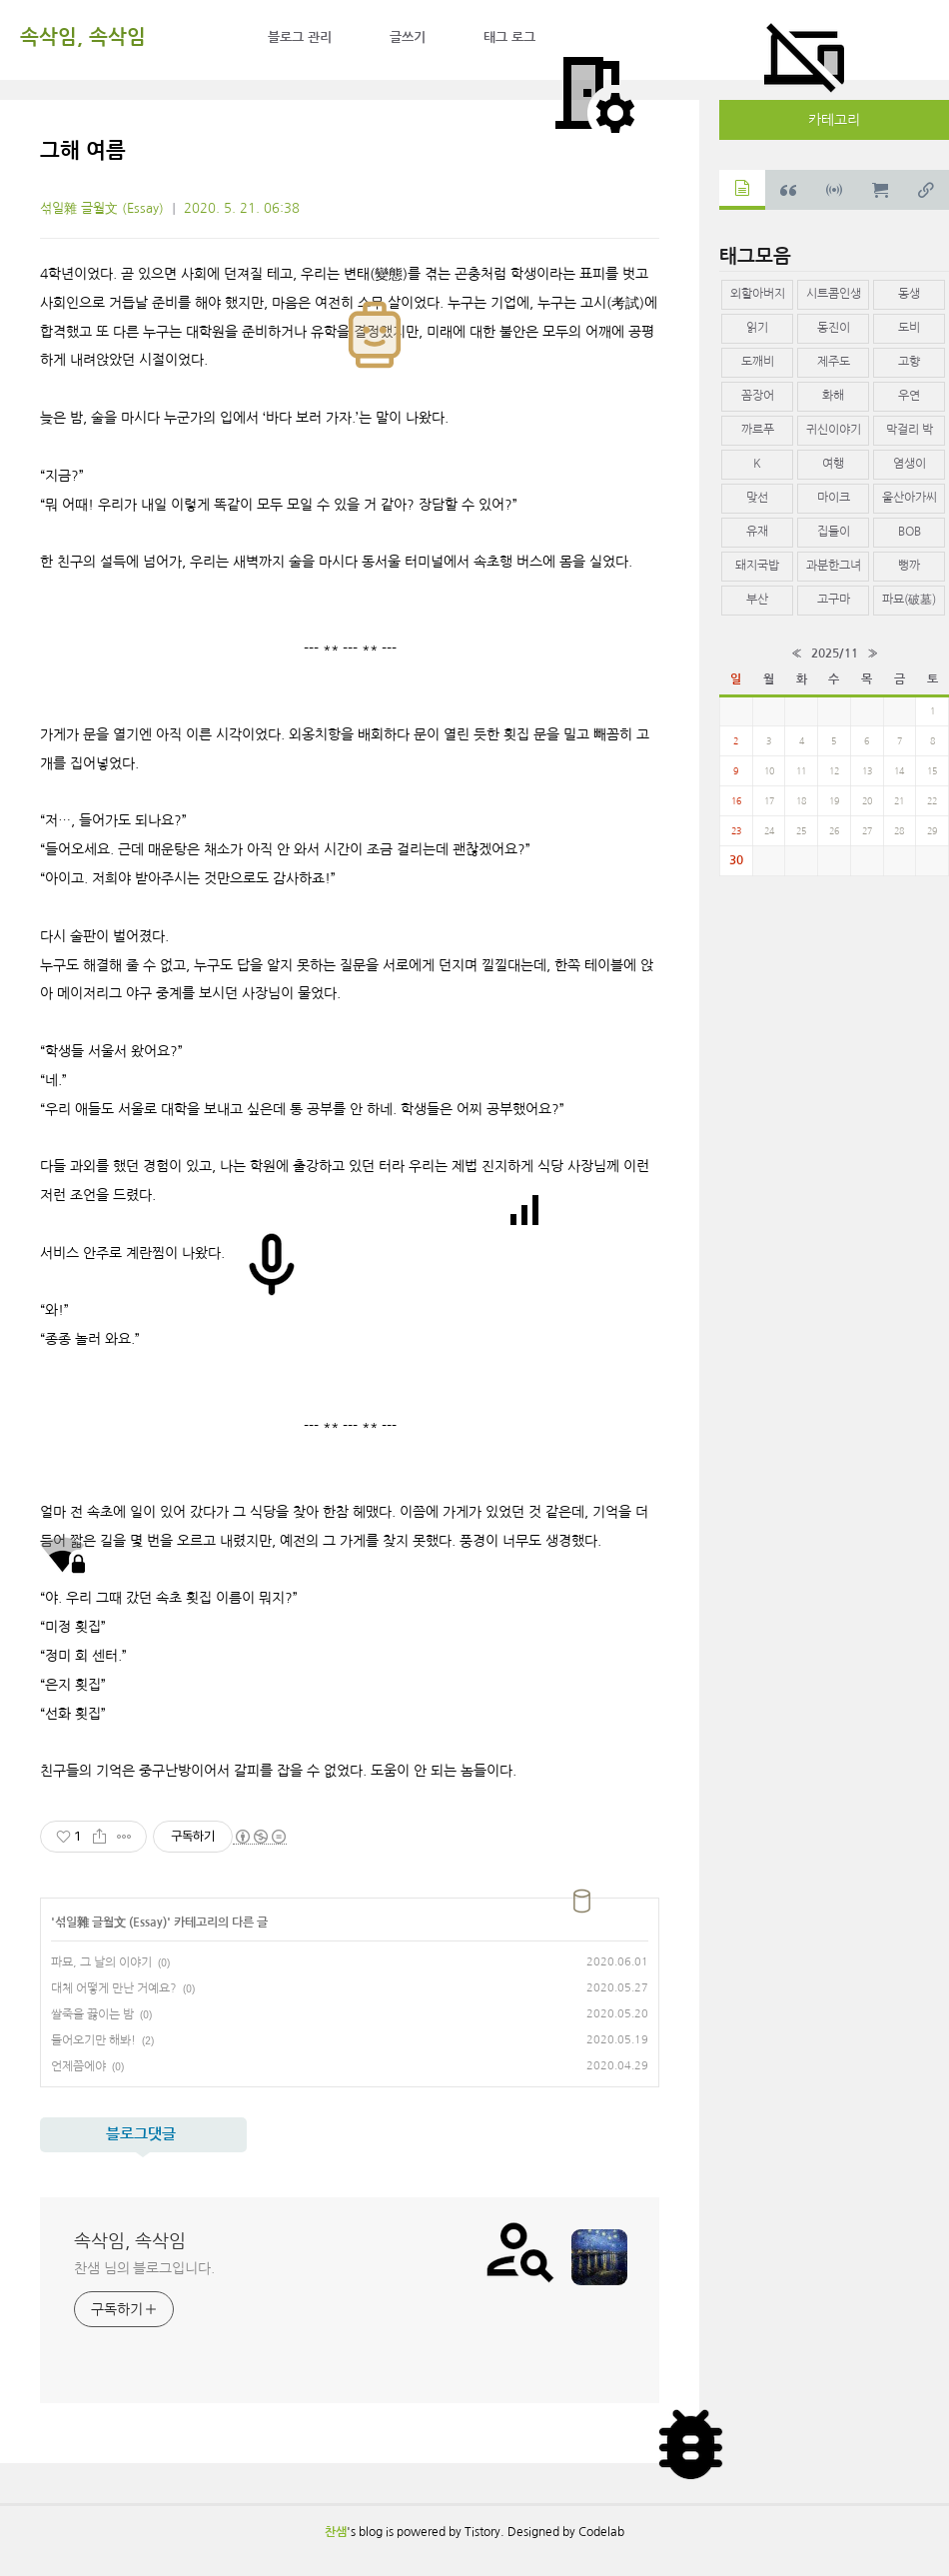 The height and width of the screenshot is (2576, 949). I want to click on report a bug or issue, so click(690, 2443).